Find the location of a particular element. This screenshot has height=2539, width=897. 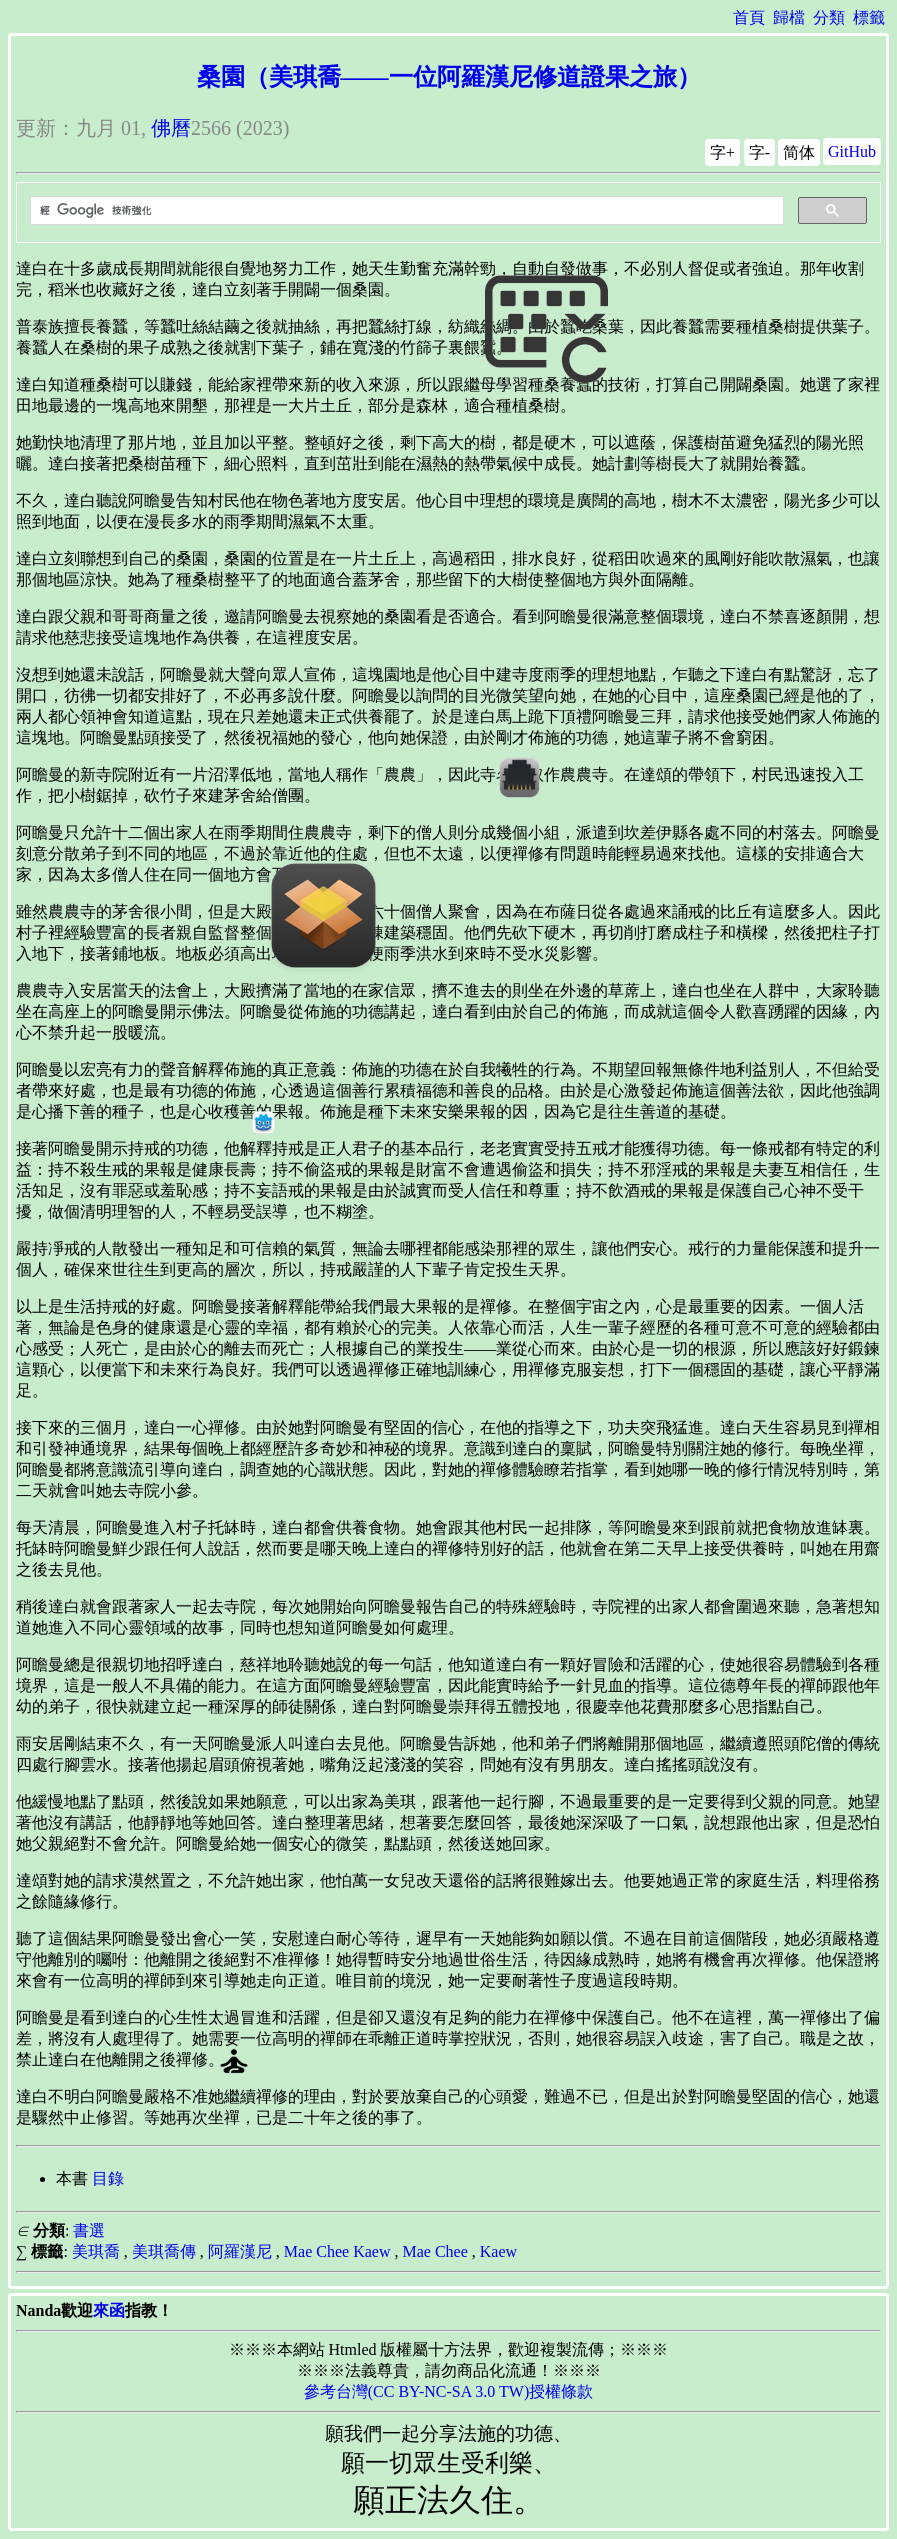

access meditation or mindfulness features is located at coordinates (234, 2061).